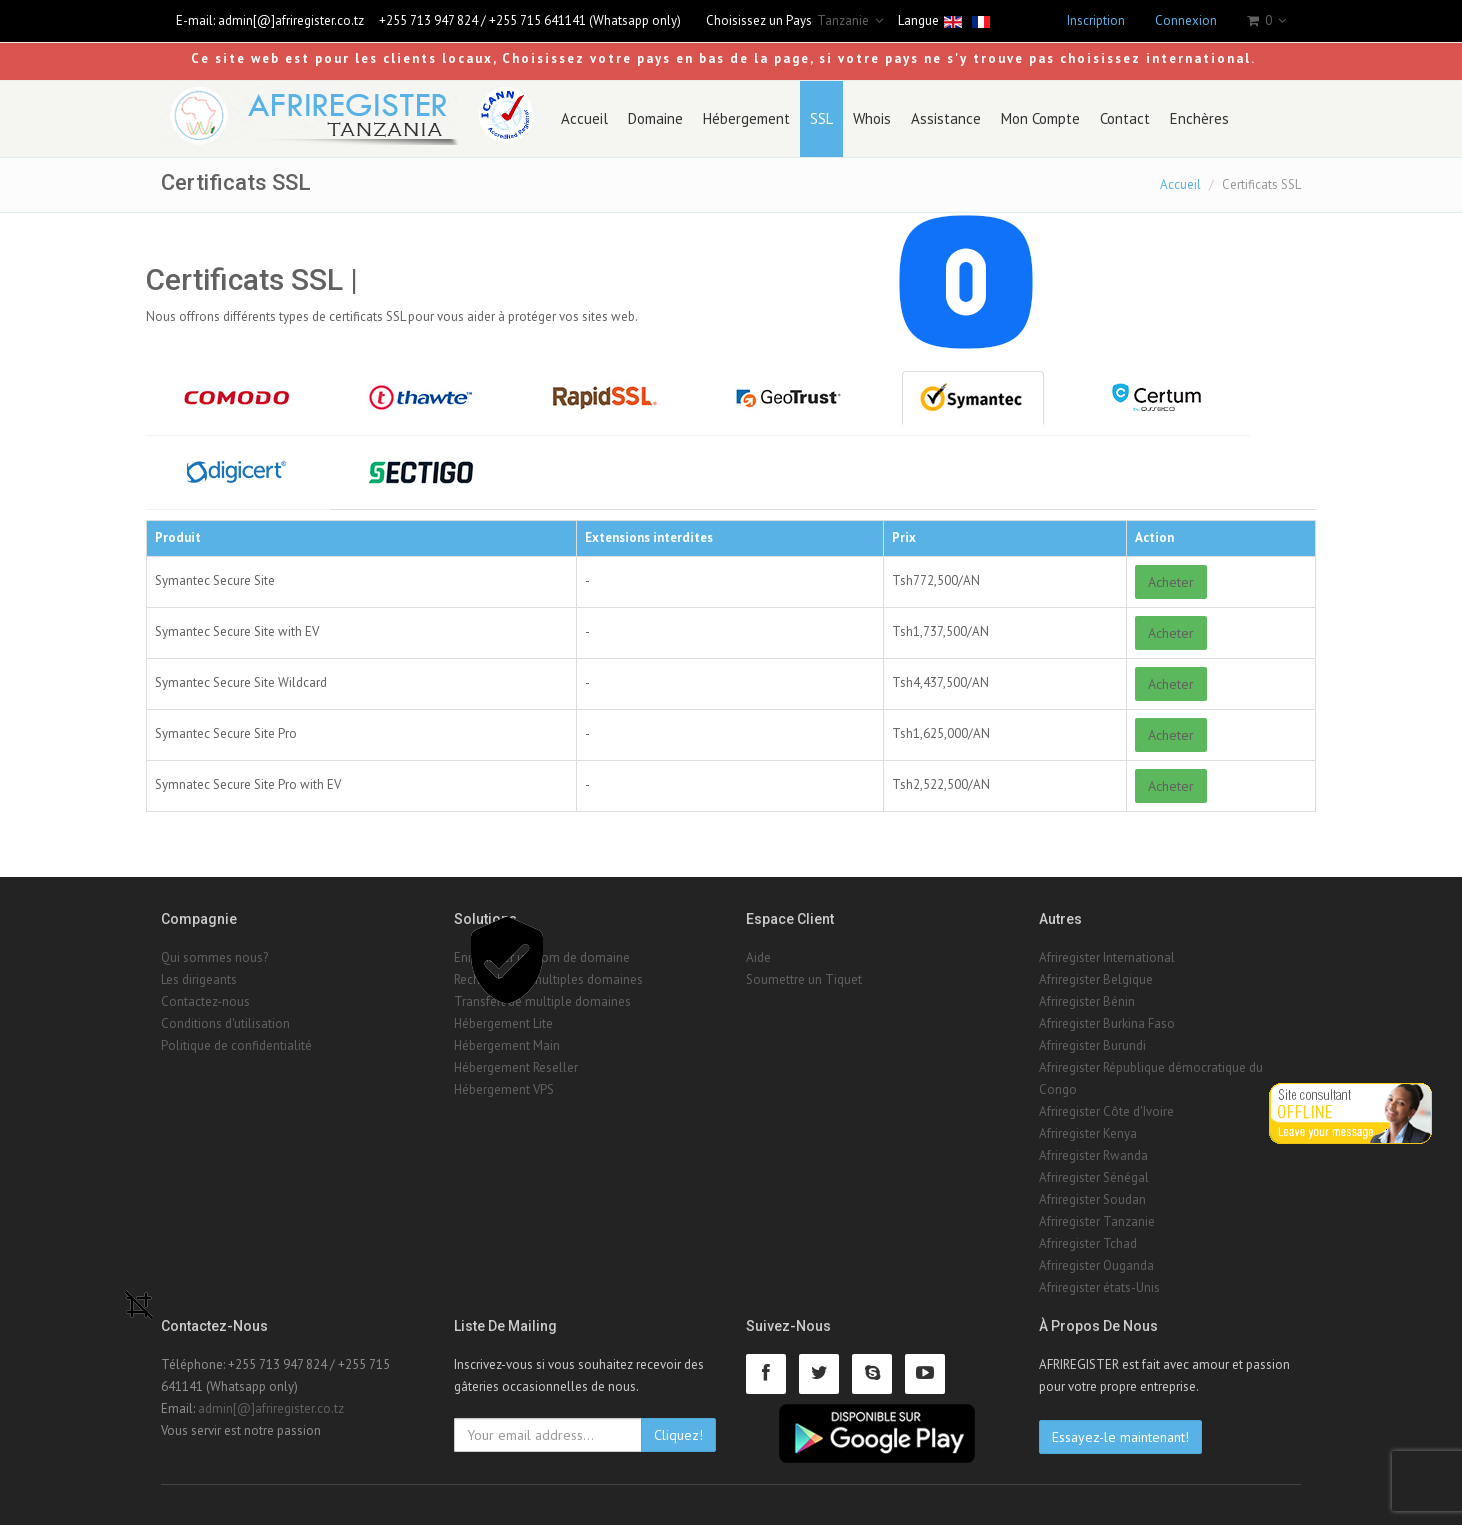  What do you see at coordinates (507, 960) in the screenshot?
I see `indicates a verified or trusted user account` at bounding box center [507, 960].